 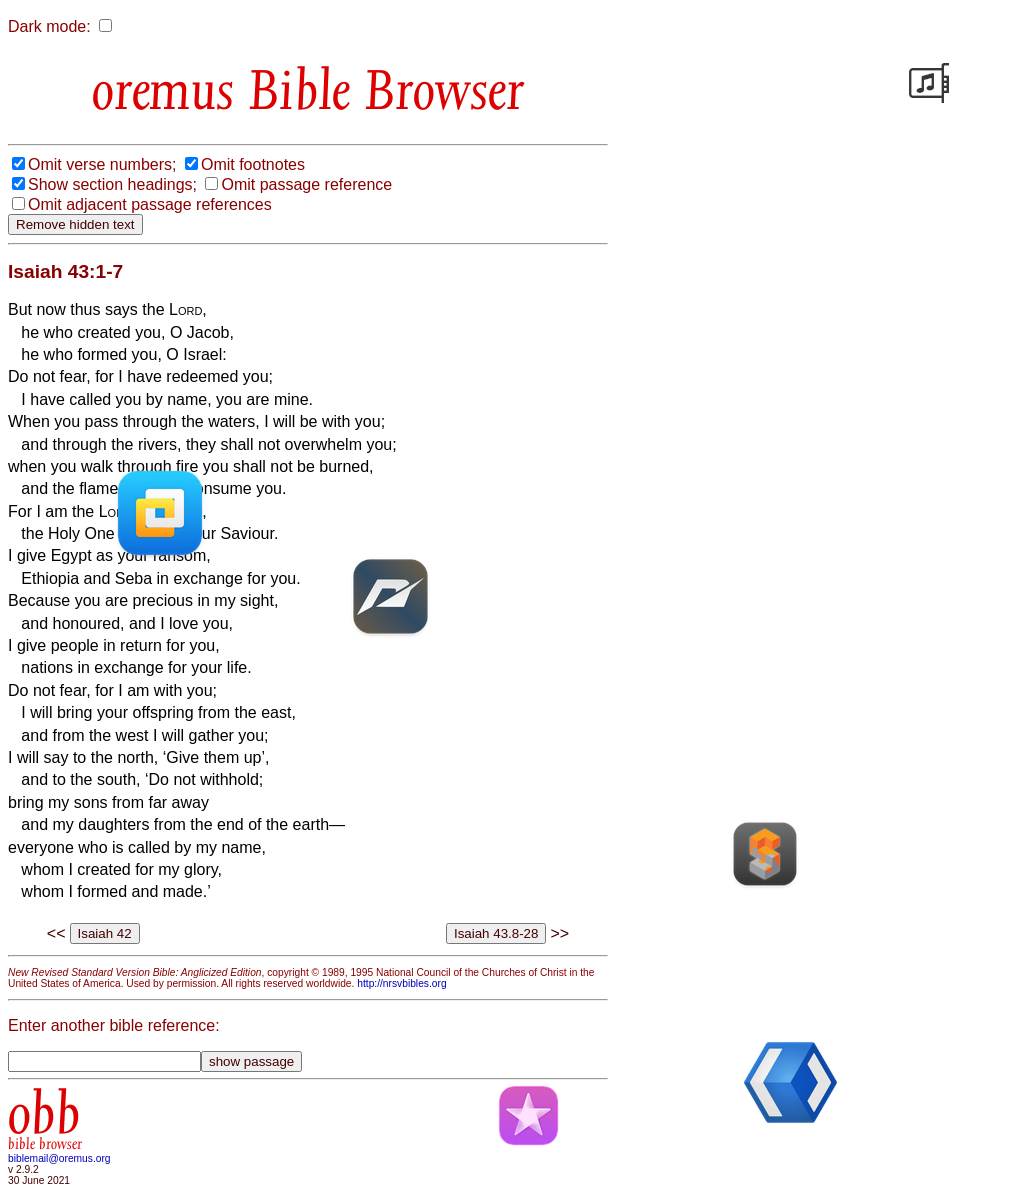 I want to click on access sound card or audio device settings, so click(x=929, y=83).